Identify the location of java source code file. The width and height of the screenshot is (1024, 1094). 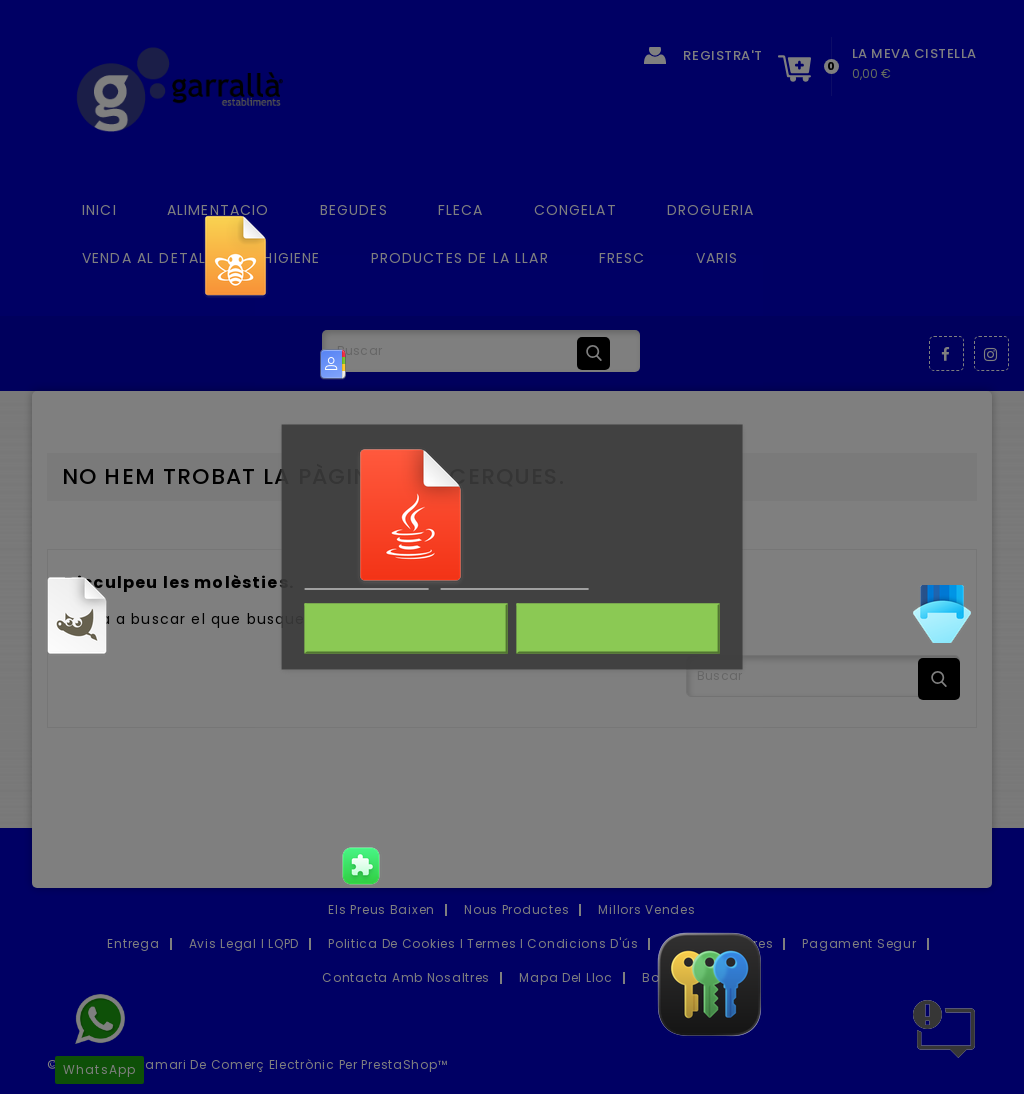
(410, 517).